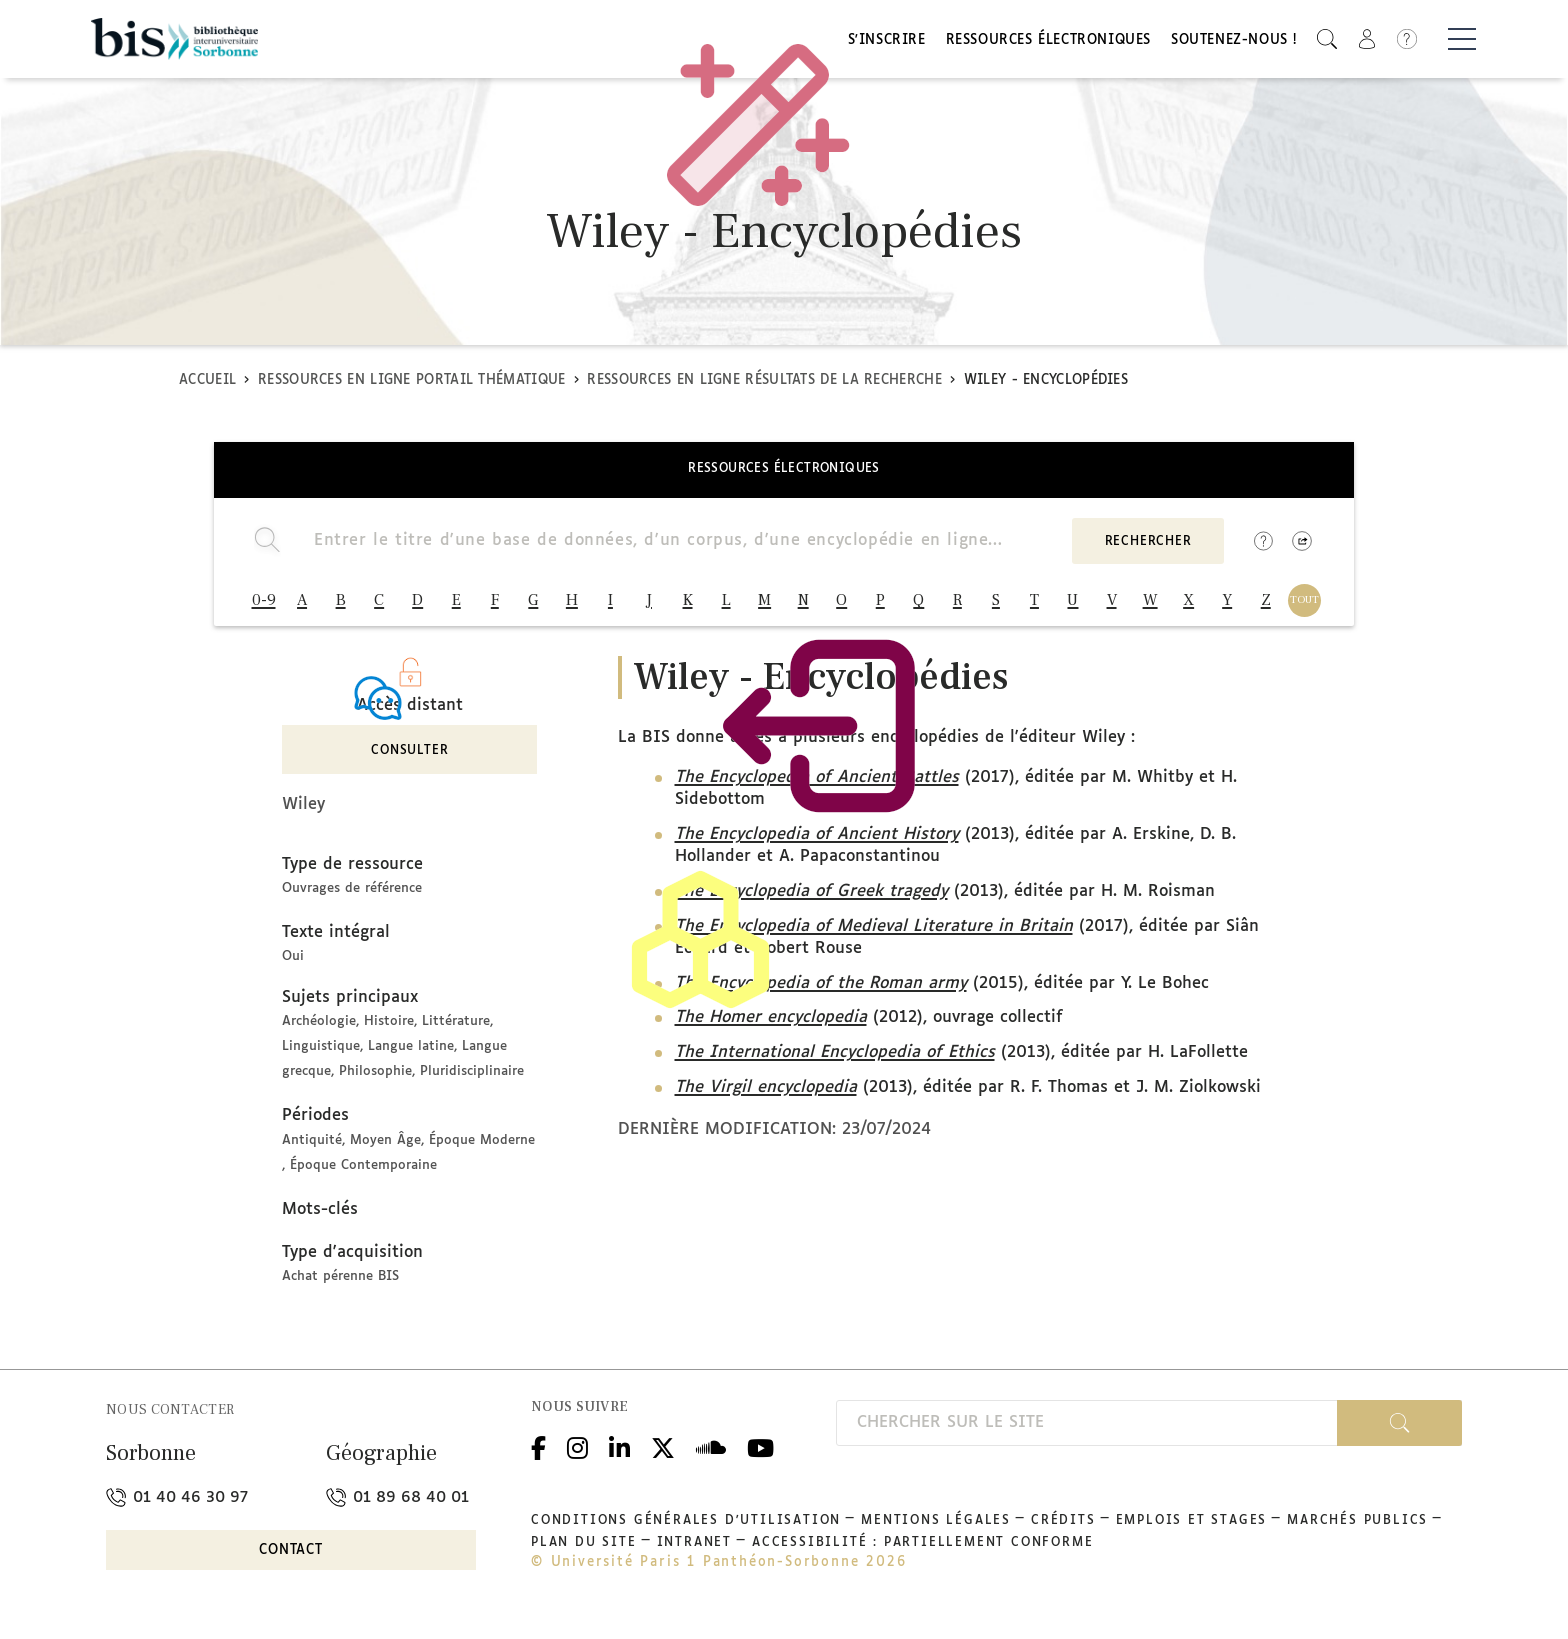  I want to click on view modular components or building blocks, so click(700, 939).